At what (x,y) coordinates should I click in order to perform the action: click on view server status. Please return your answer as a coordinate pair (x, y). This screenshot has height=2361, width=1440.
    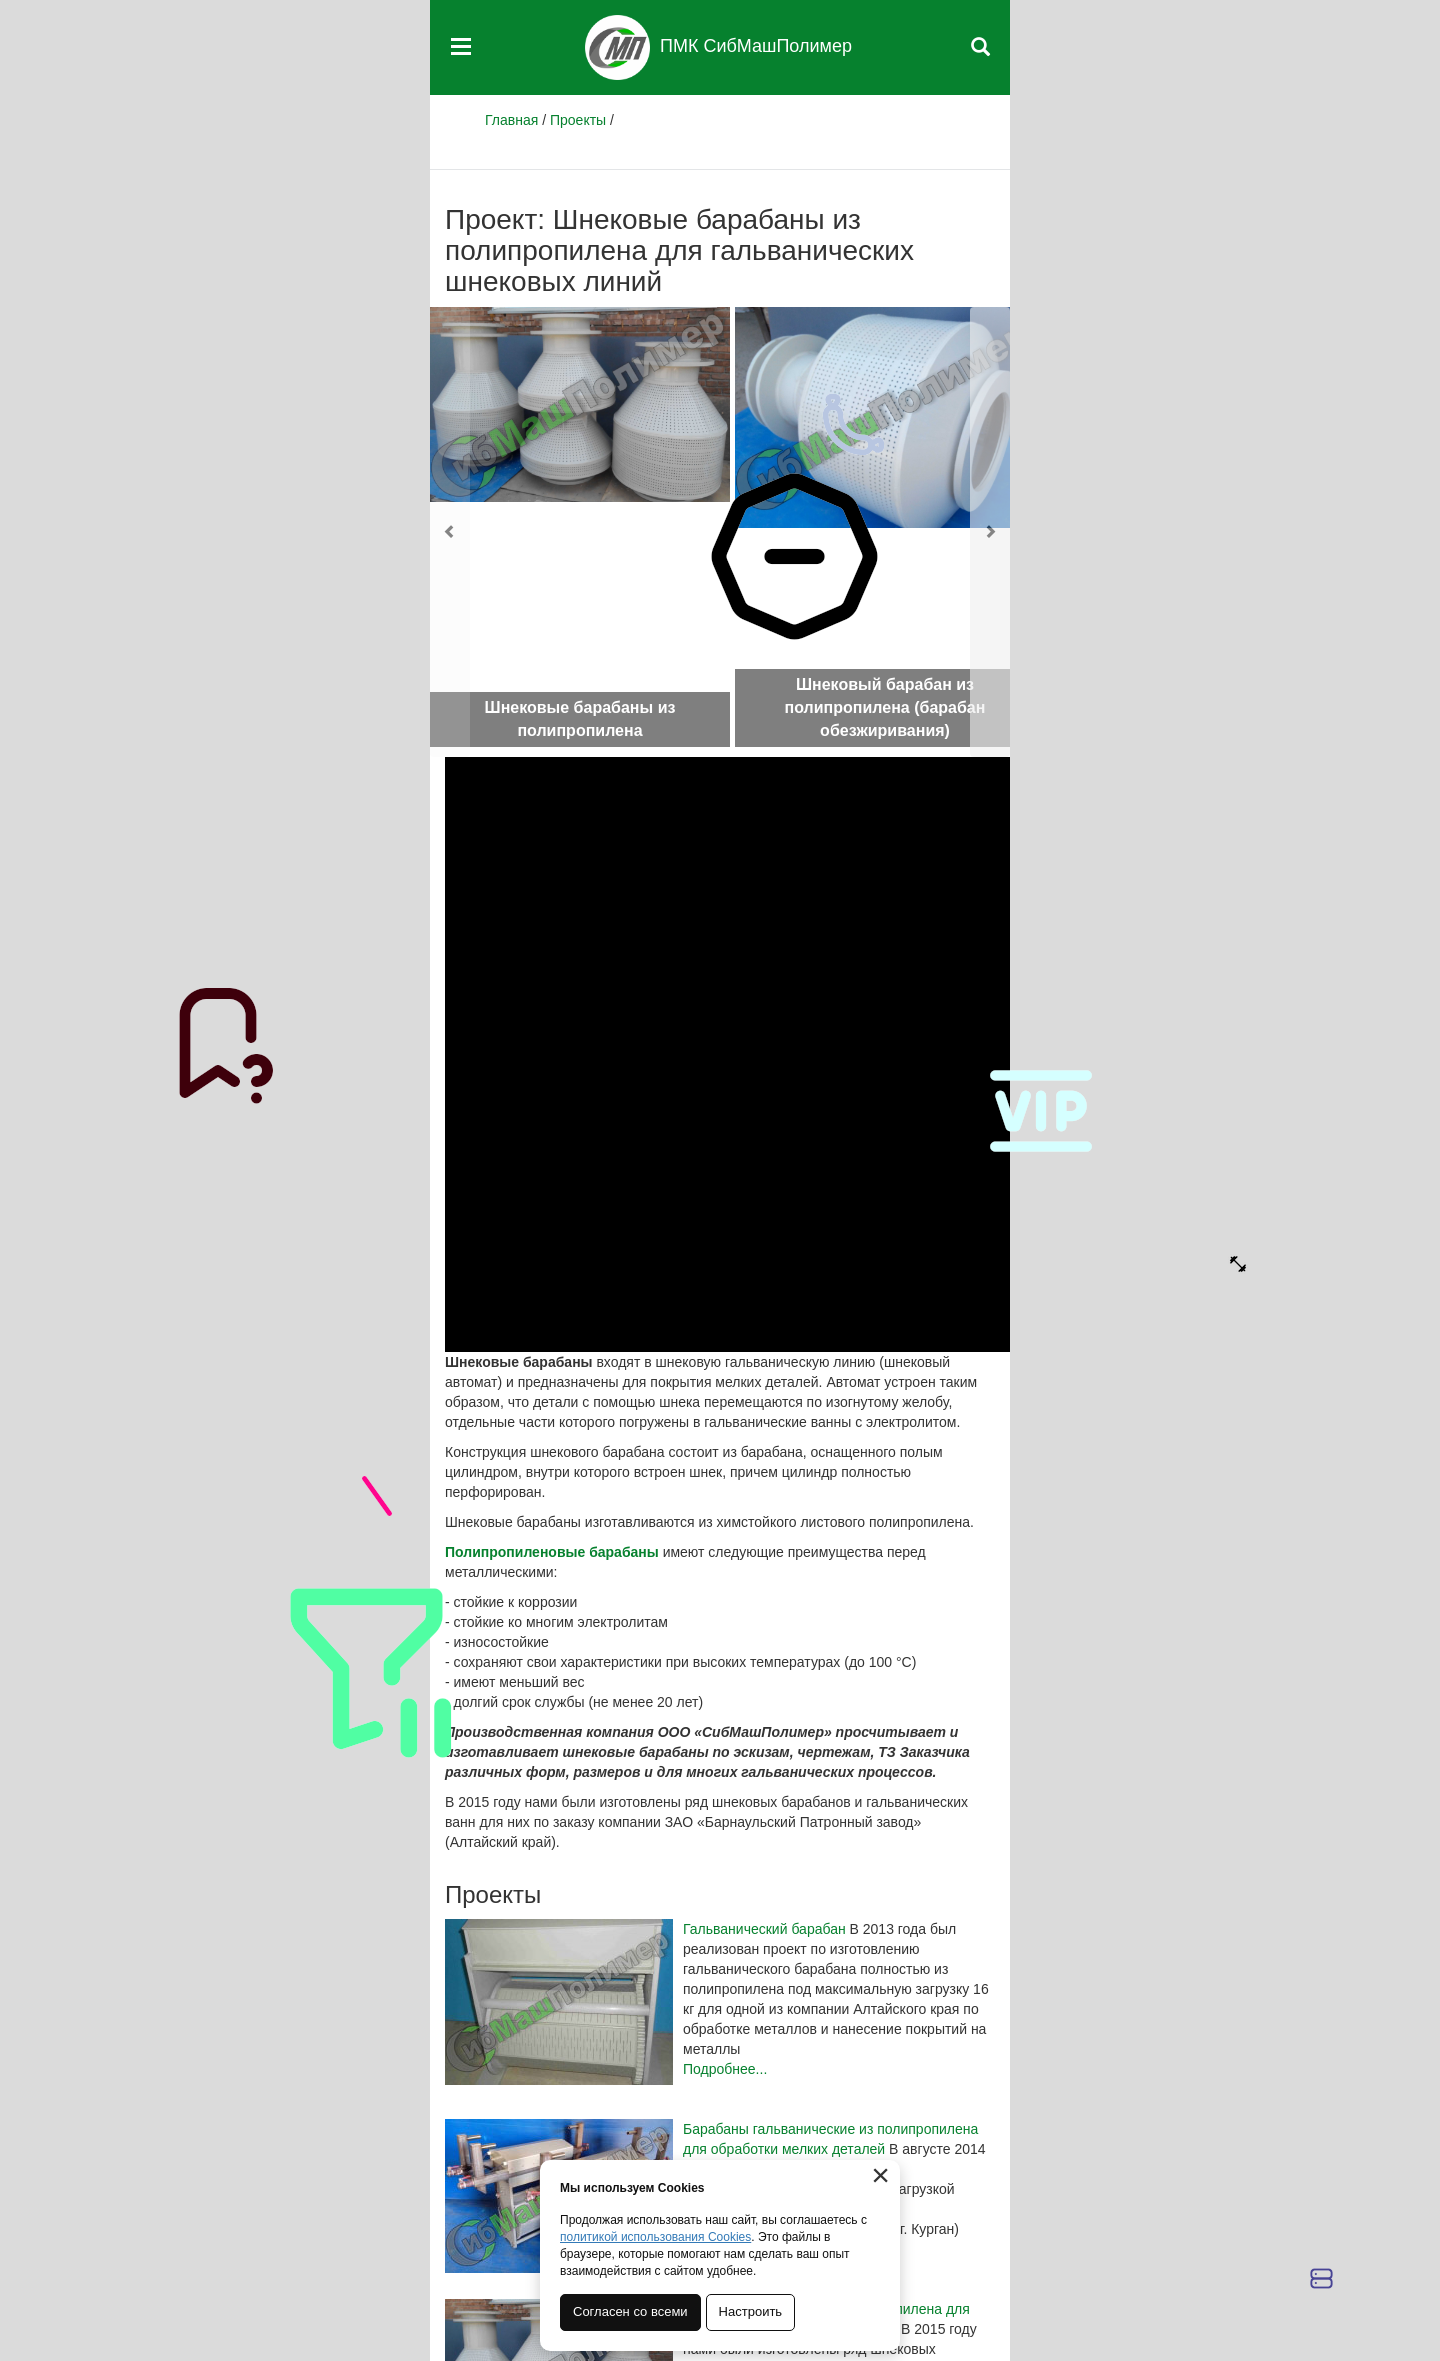
    Looking at the image, I should click on (1321, 2278).